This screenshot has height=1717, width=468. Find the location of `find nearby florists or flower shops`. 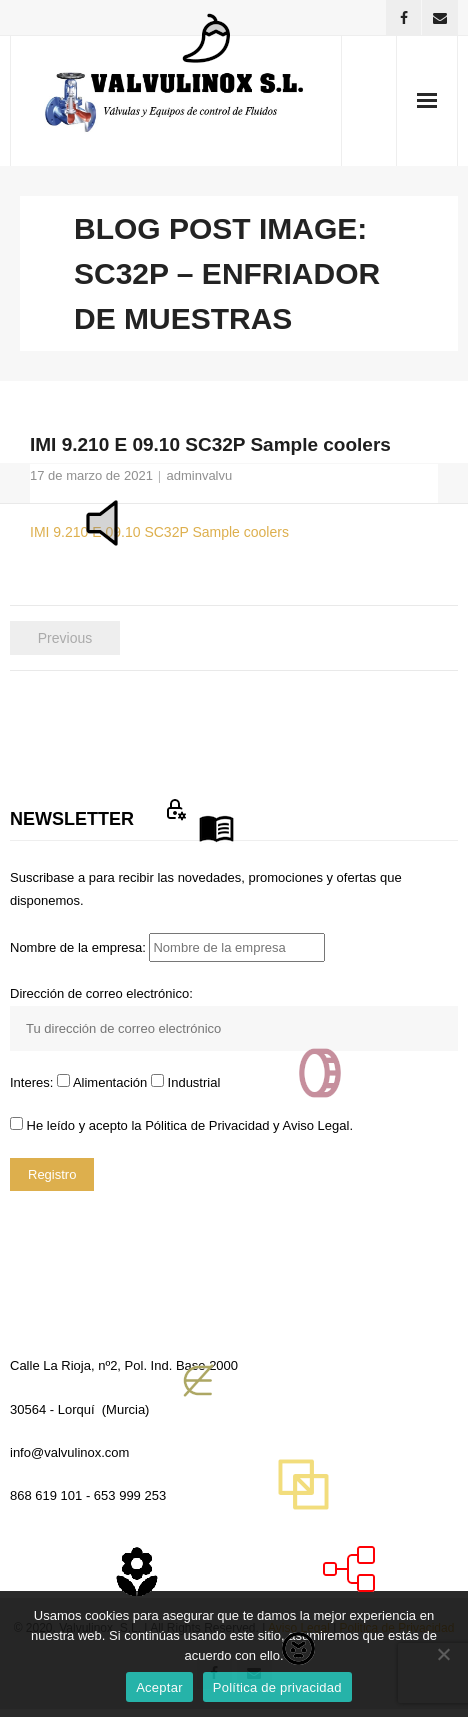

find nearby florists or flower shops is located at coordinates (137, 1573).